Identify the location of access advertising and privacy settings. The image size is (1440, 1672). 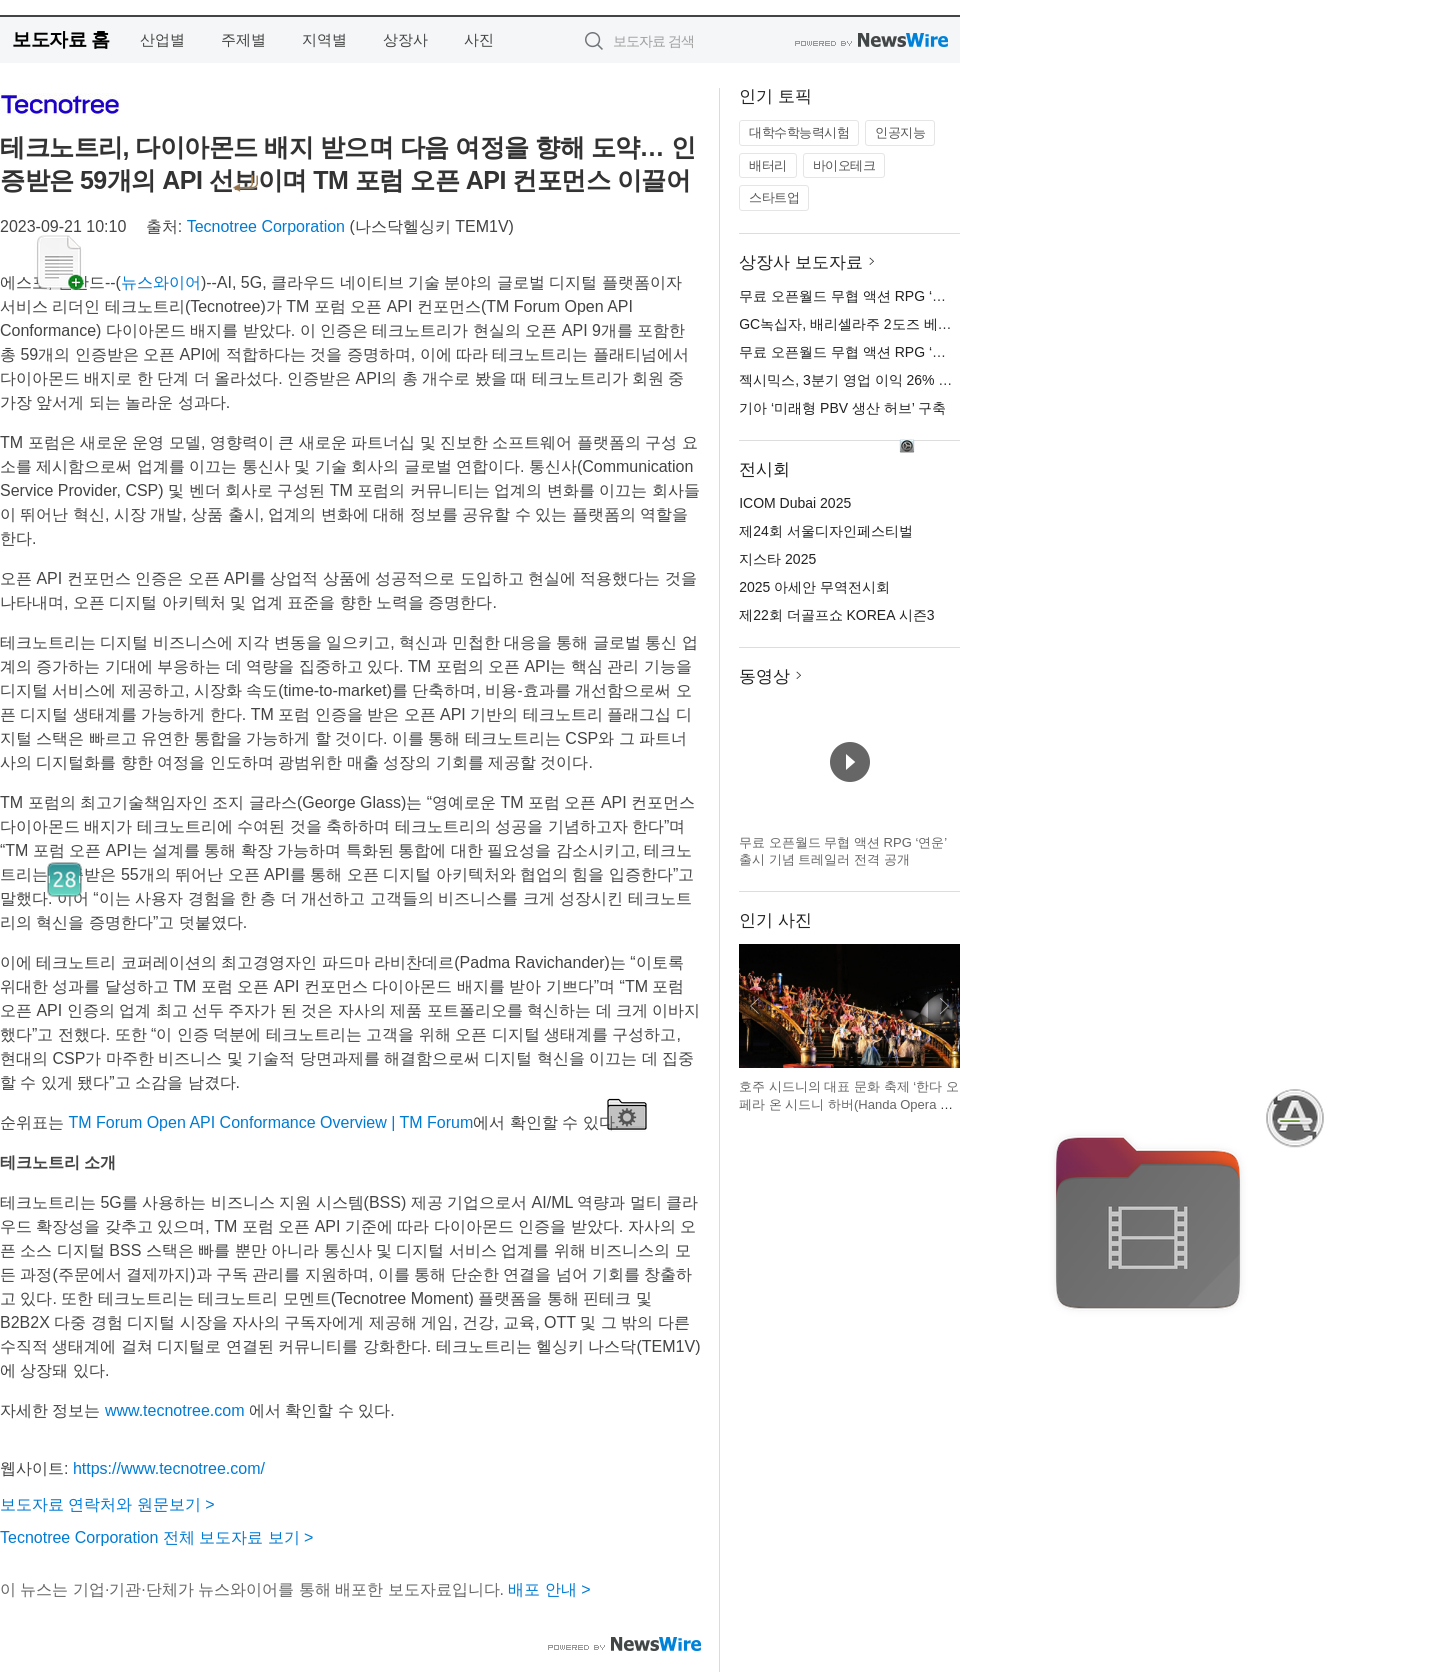
(907, 446).